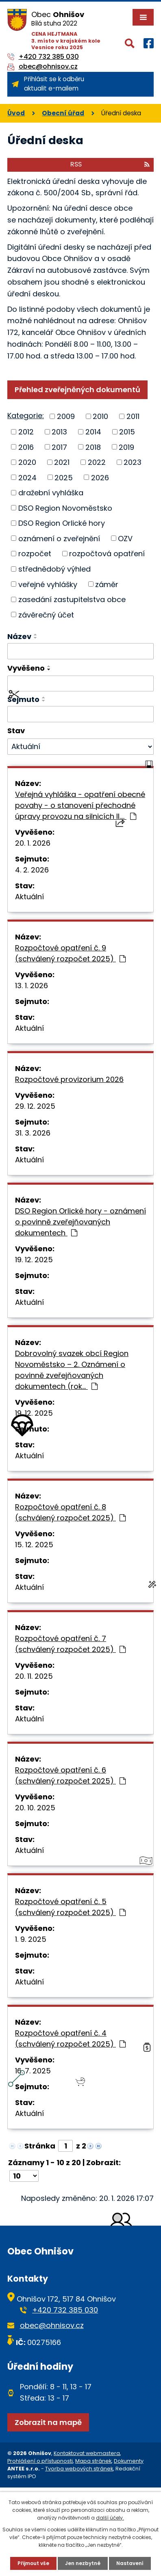  What do you see at coordinates (147, 2047) in the screenshot?
I see `leave a tip or donation` at bounding box center [147, 2047].